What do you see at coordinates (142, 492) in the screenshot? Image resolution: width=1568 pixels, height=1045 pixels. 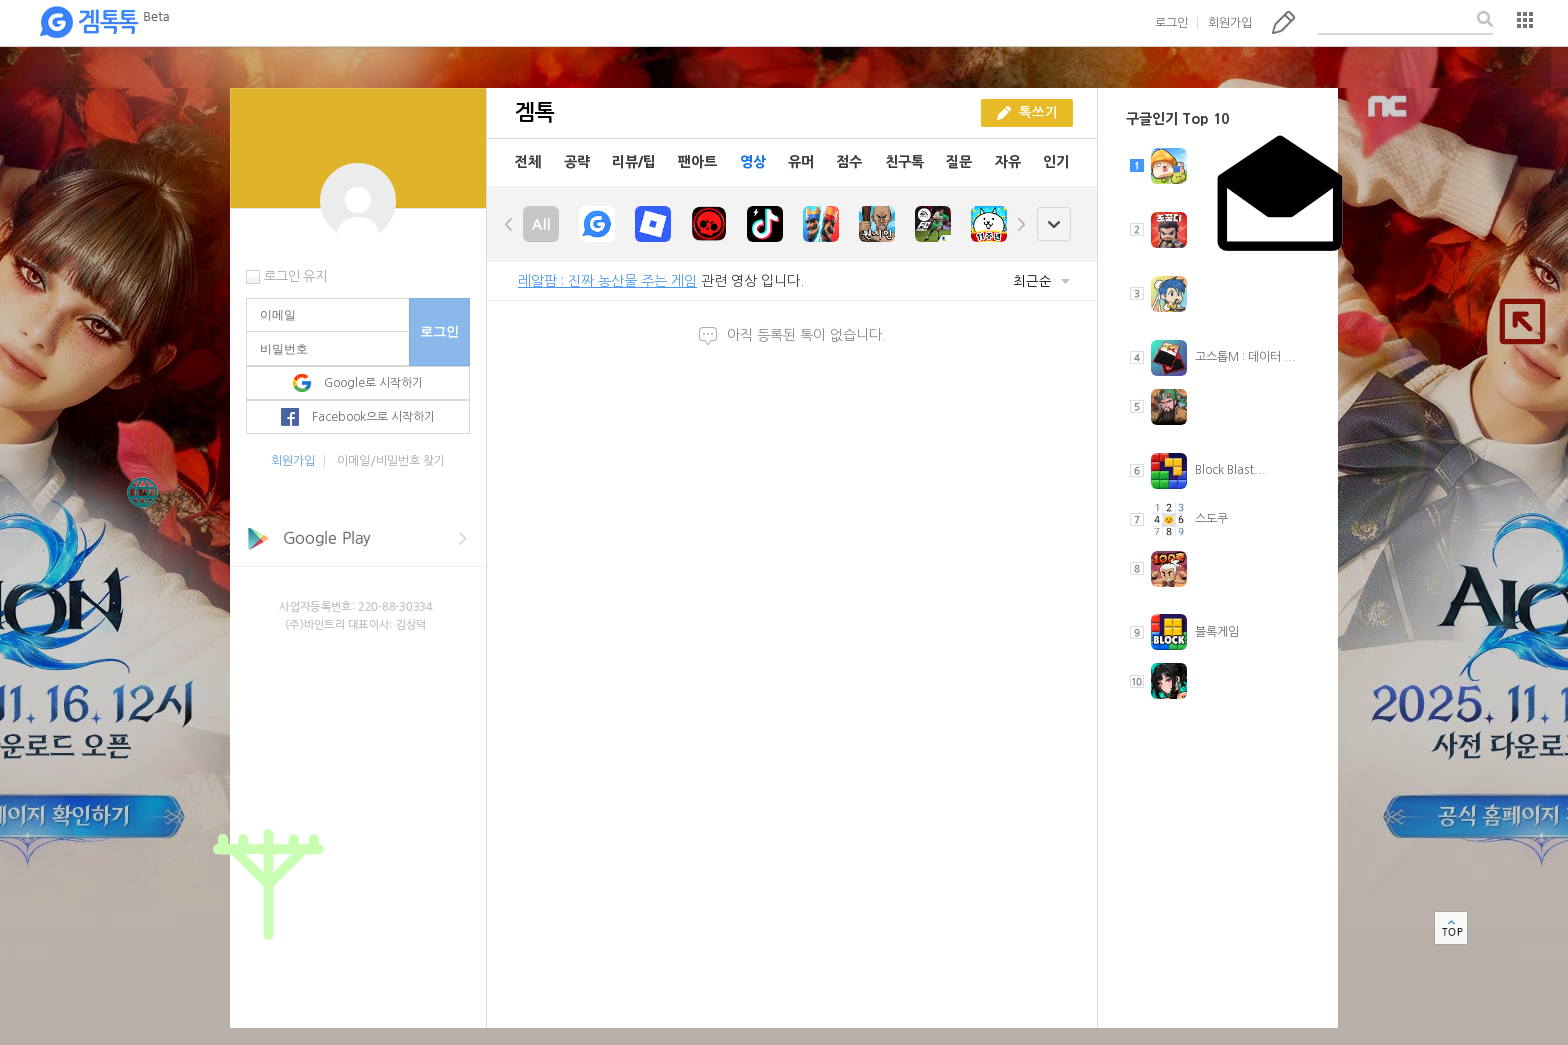 I see `access website or browse the internet` at bounding box center [142, 492].